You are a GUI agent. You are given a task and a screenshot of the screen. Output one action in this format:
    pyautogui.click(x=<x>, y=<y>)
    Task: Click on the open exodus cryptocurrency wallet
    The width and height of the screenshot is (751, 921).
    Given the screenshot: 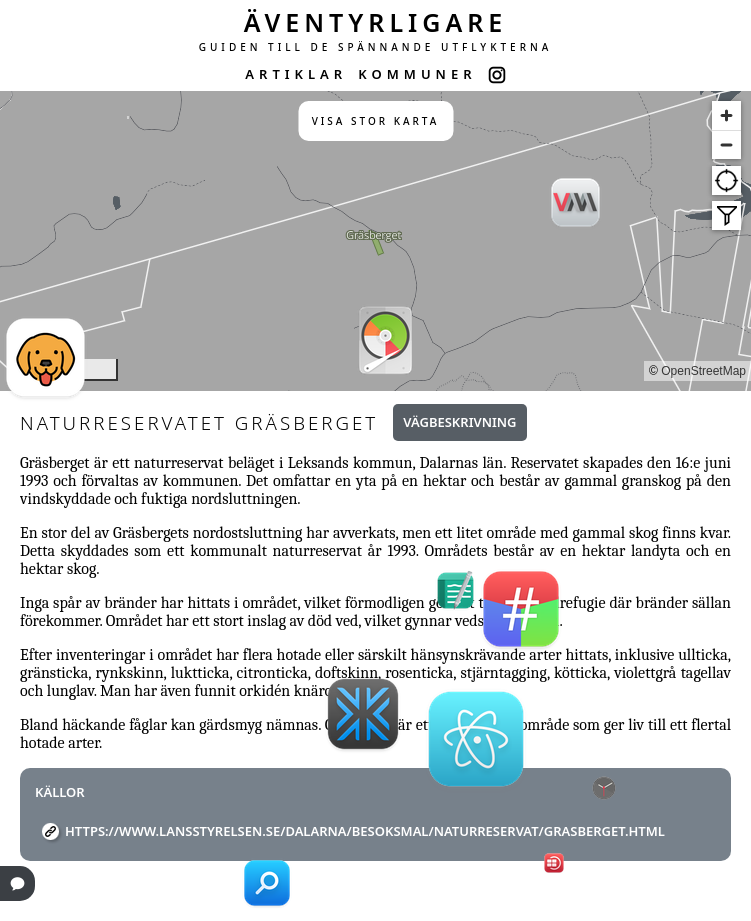 What is the action you would take?
    pyautogui.click(x=363, y=714)
    